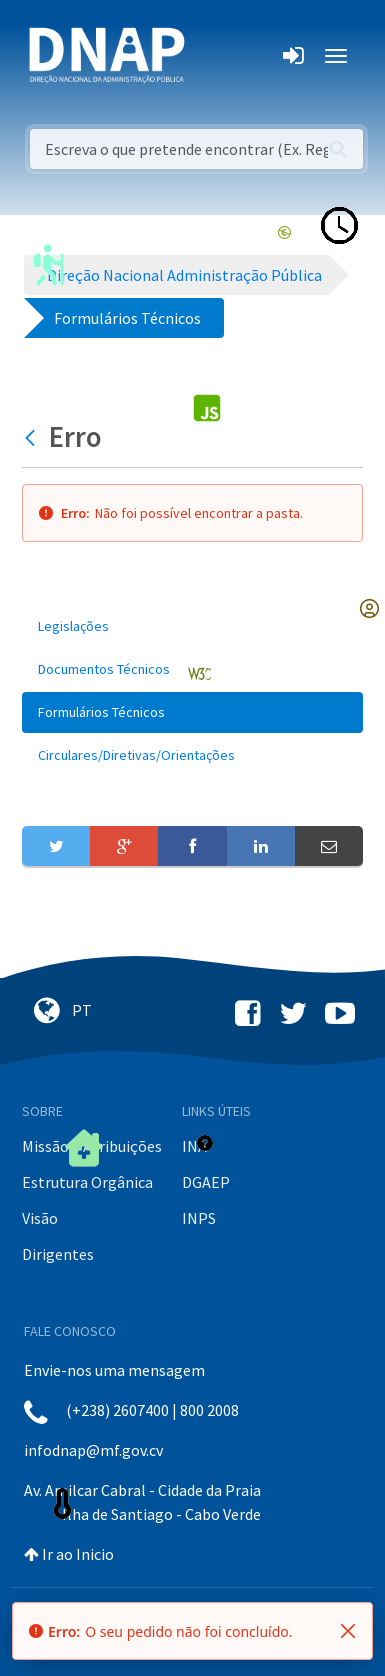 The height and width of the screenshot is (1676, 385). What do you see at coordinates (369, 608) in the screenshot?
I see `view your profile` at bounding box center [369, 608].